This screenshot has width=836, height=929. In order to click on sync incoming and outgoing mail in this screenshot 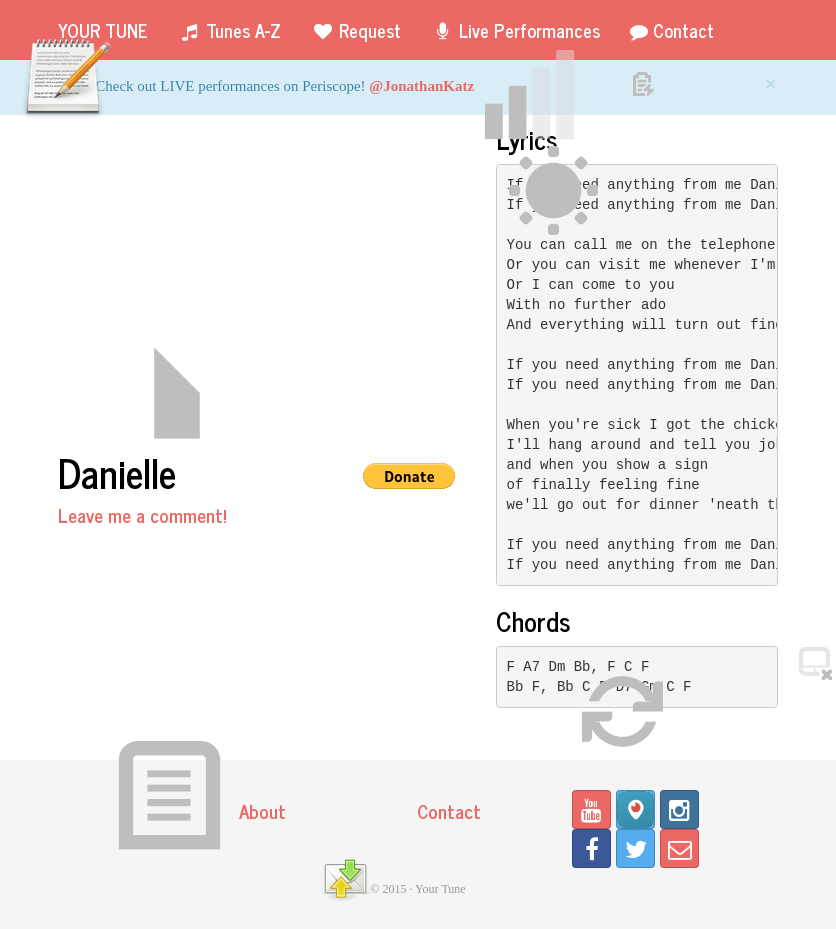, I will do `click(345, 881)`.